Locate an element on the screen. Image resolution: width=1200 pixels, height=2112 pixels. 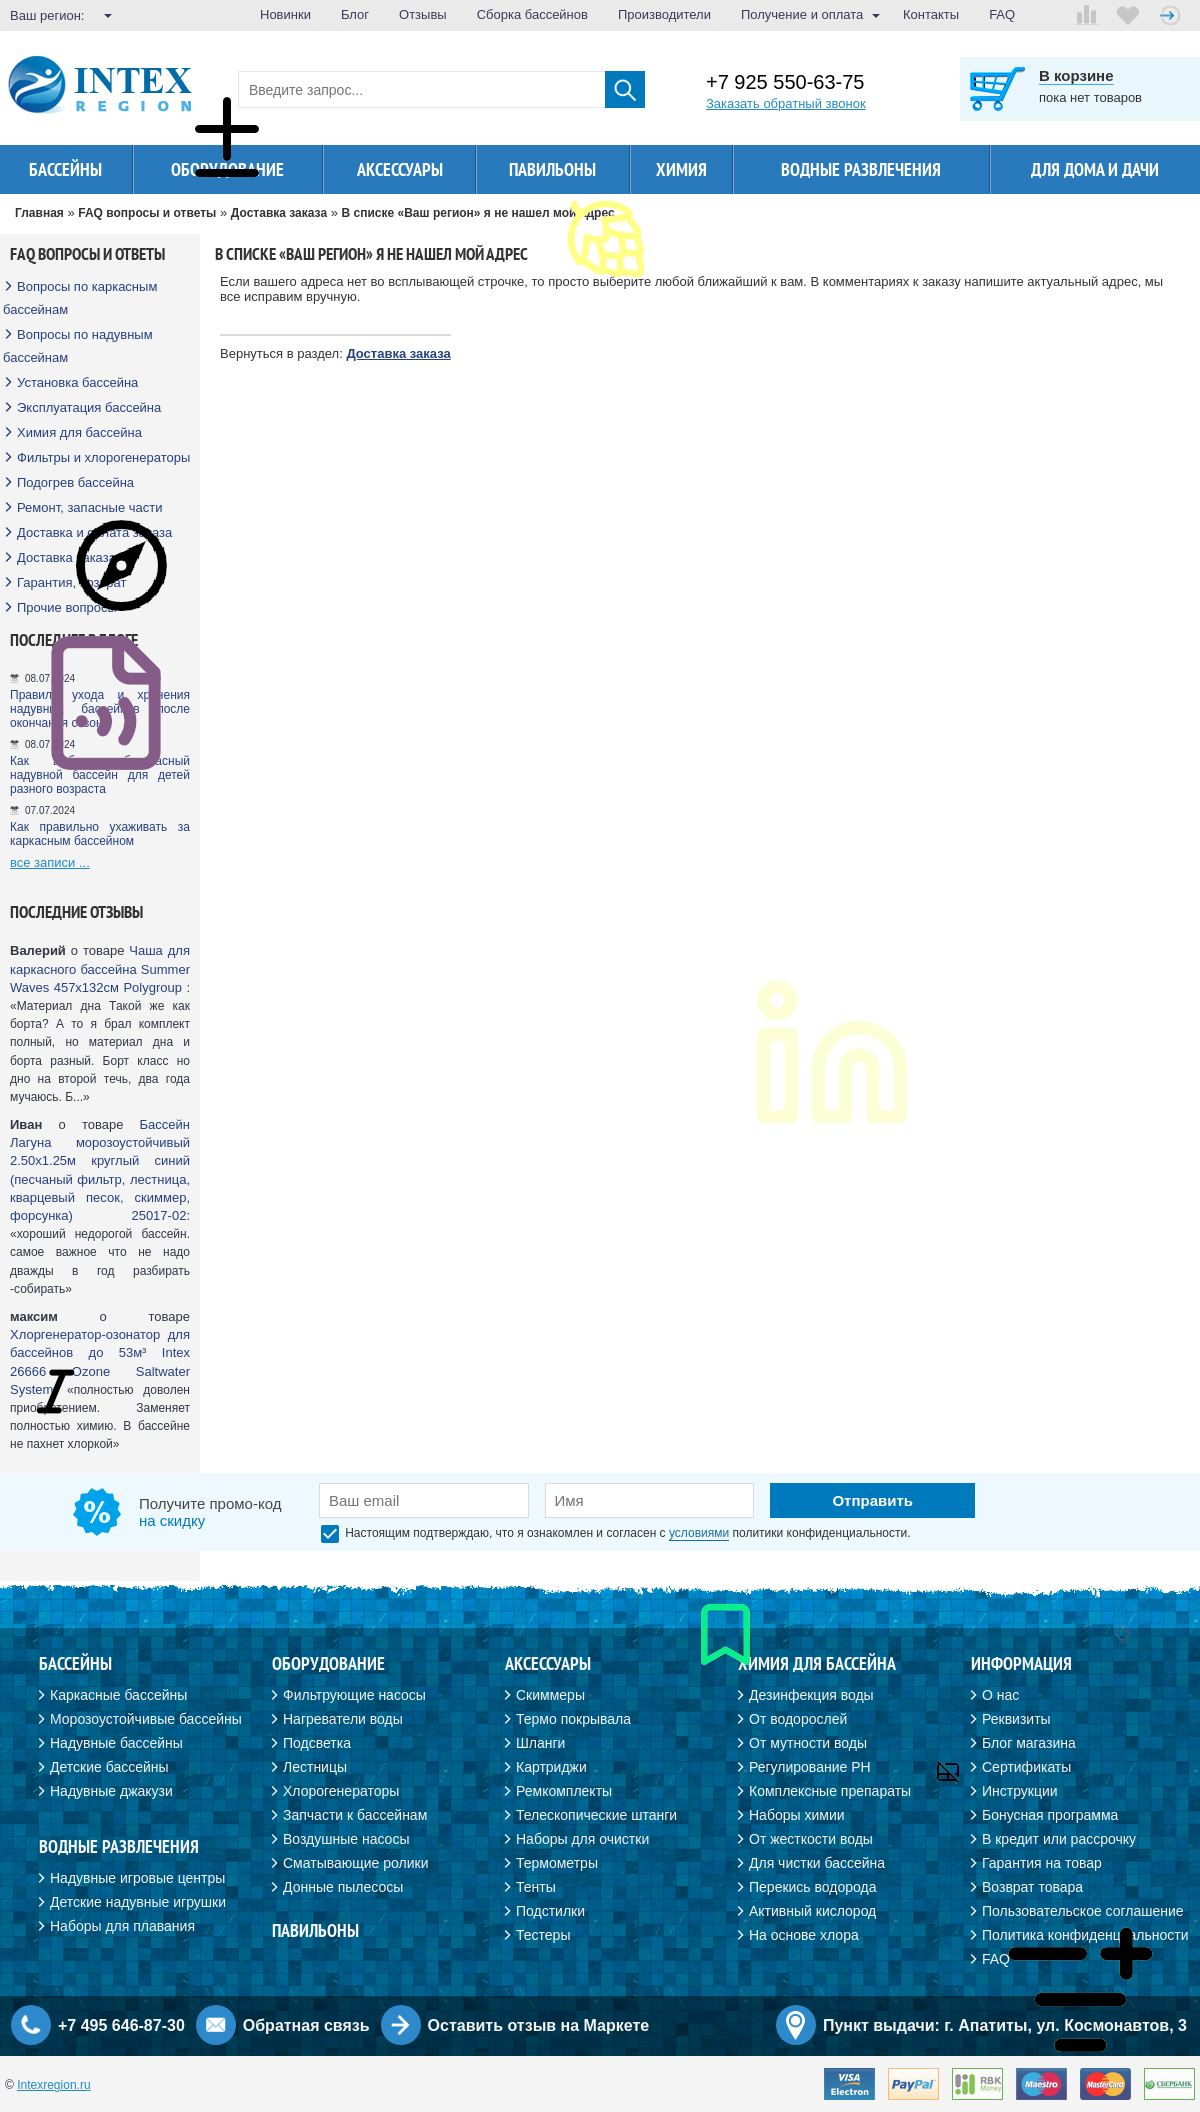
connect to LinkedIn is located at coordinates (832, 1055).